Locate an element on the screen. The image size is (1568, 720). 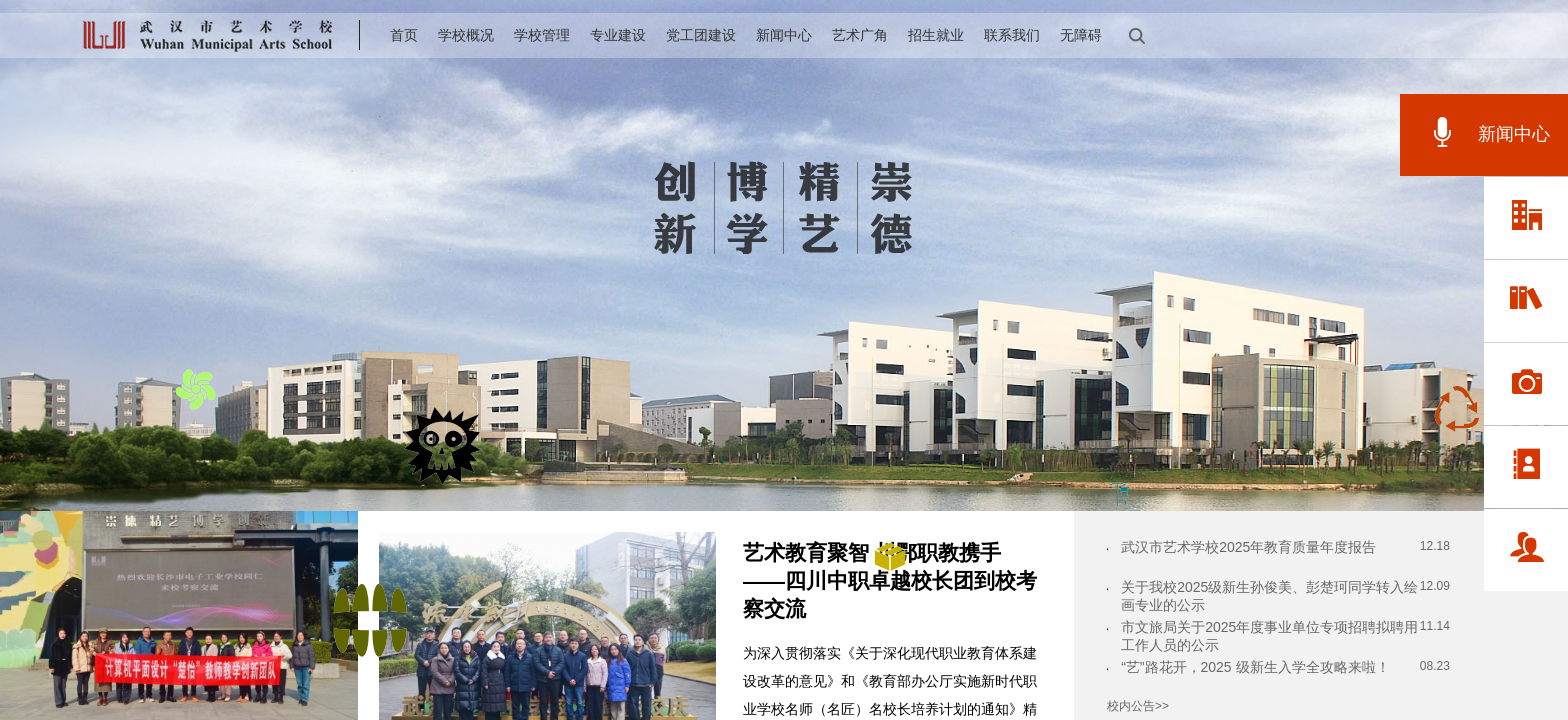
view package or shipment status is located at coordinates (890, 557).